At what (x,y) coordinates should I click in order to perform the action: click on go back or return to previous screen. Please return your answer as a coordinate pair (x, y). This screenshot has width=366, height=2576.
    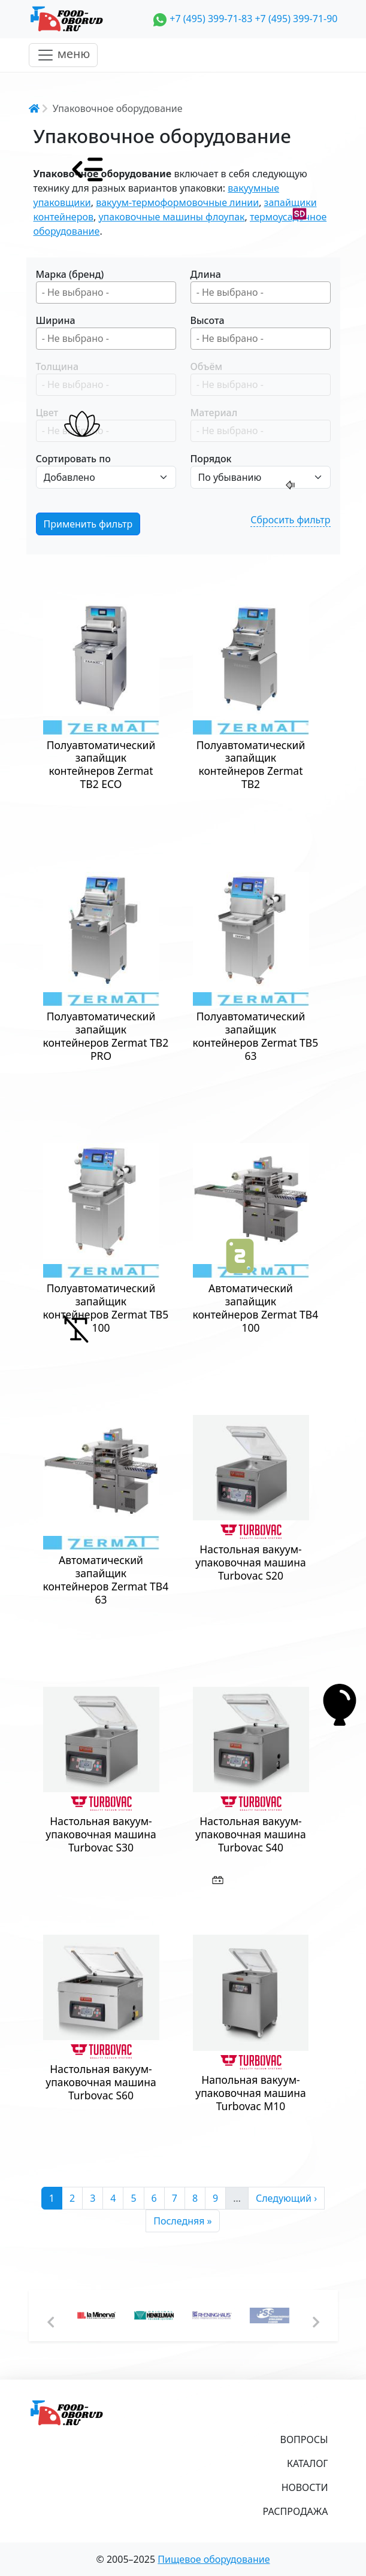
    Looking at the image, I should click on (291, 485).